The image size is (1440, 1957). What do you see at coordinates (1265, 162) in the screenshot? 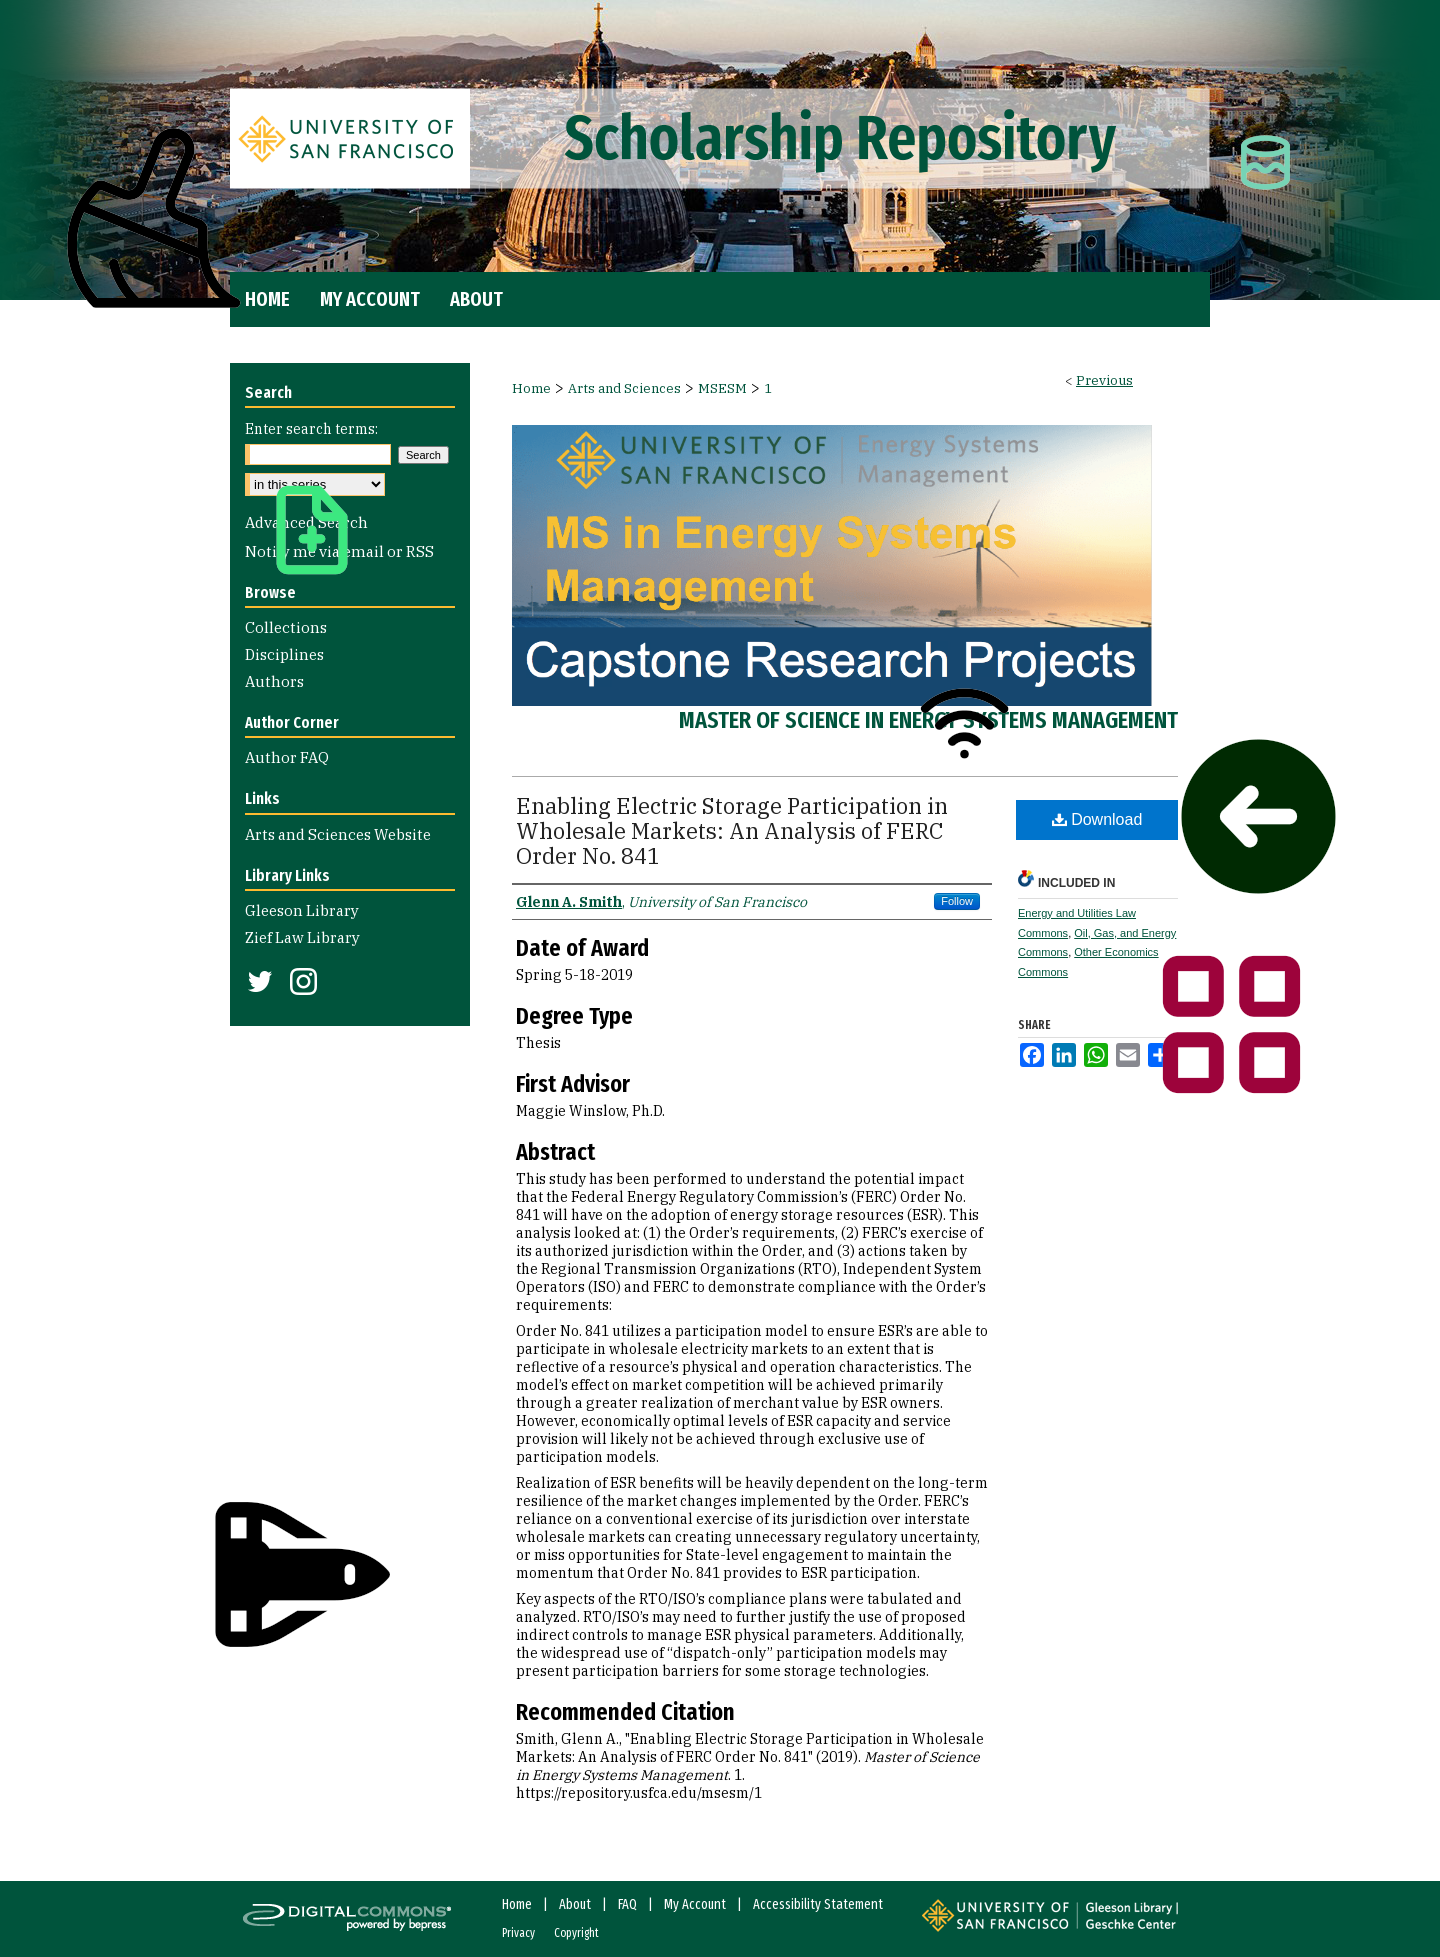
I see `indicates a database security breach or data leak` at bounding box center [1265, 162].